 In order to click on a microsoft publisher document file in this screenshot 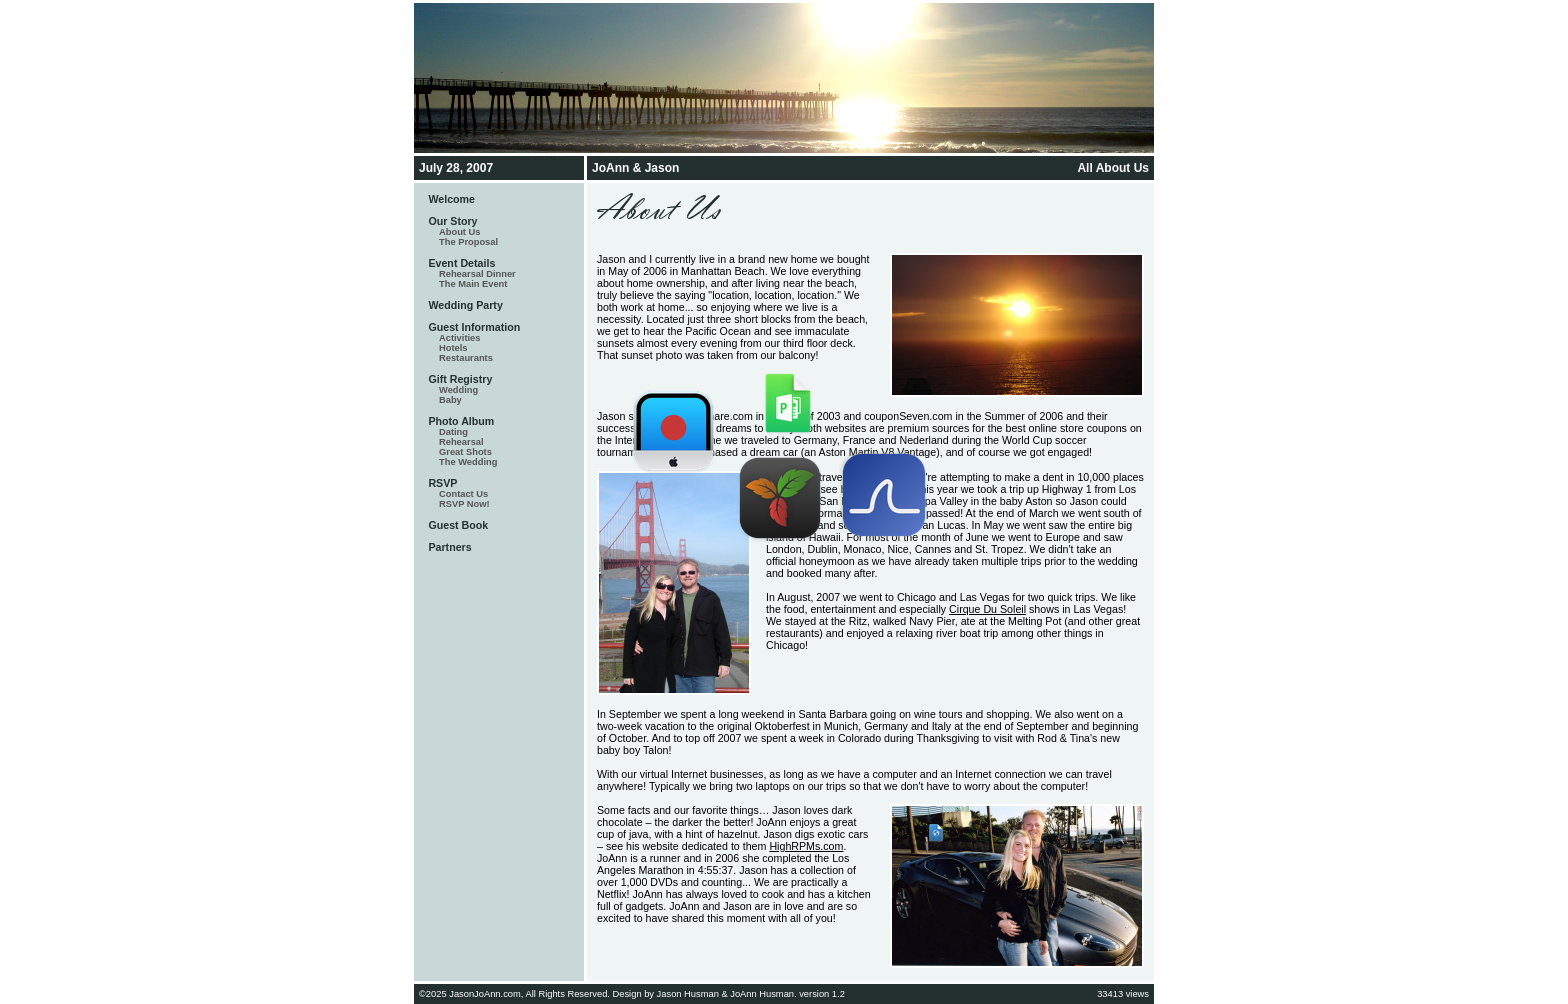, I will do `click(788, 403)`.